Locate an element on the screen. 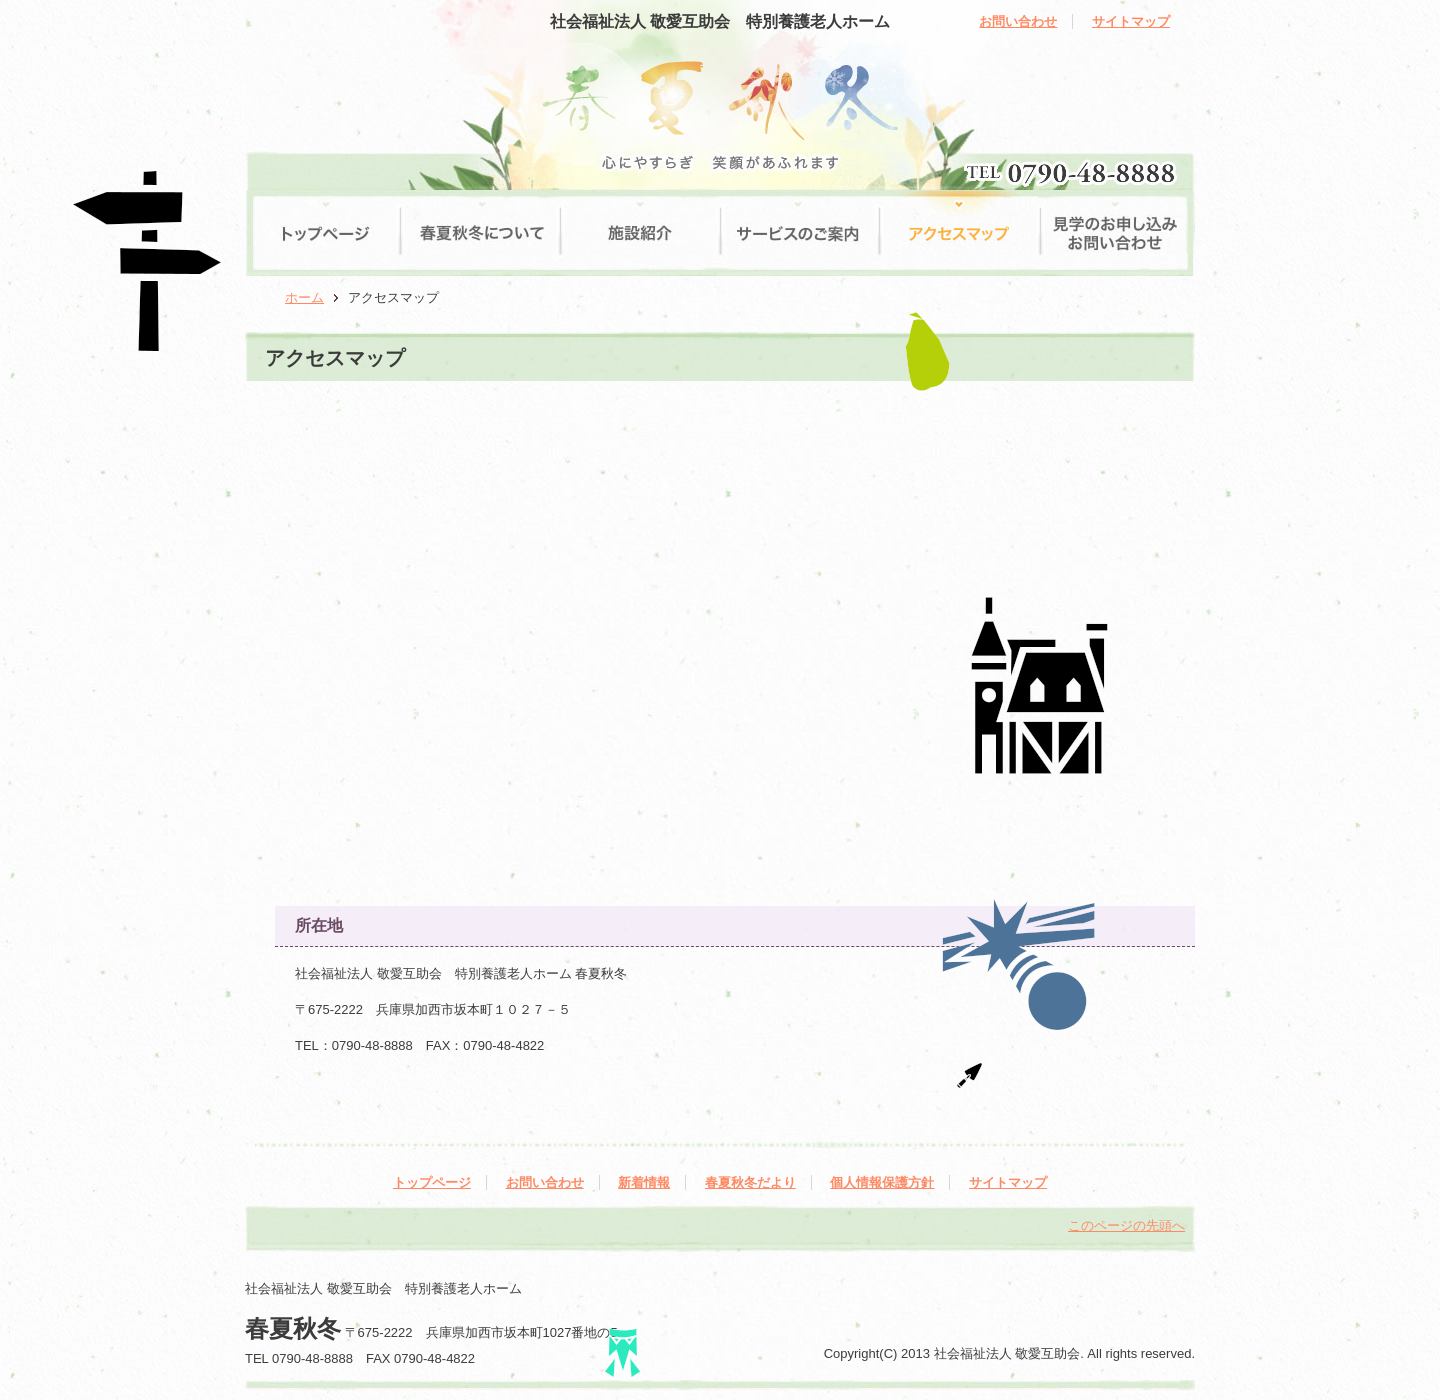 This screenshot has width=1440, height=1400. access the village or town area is located at coordinates (1039, 685).